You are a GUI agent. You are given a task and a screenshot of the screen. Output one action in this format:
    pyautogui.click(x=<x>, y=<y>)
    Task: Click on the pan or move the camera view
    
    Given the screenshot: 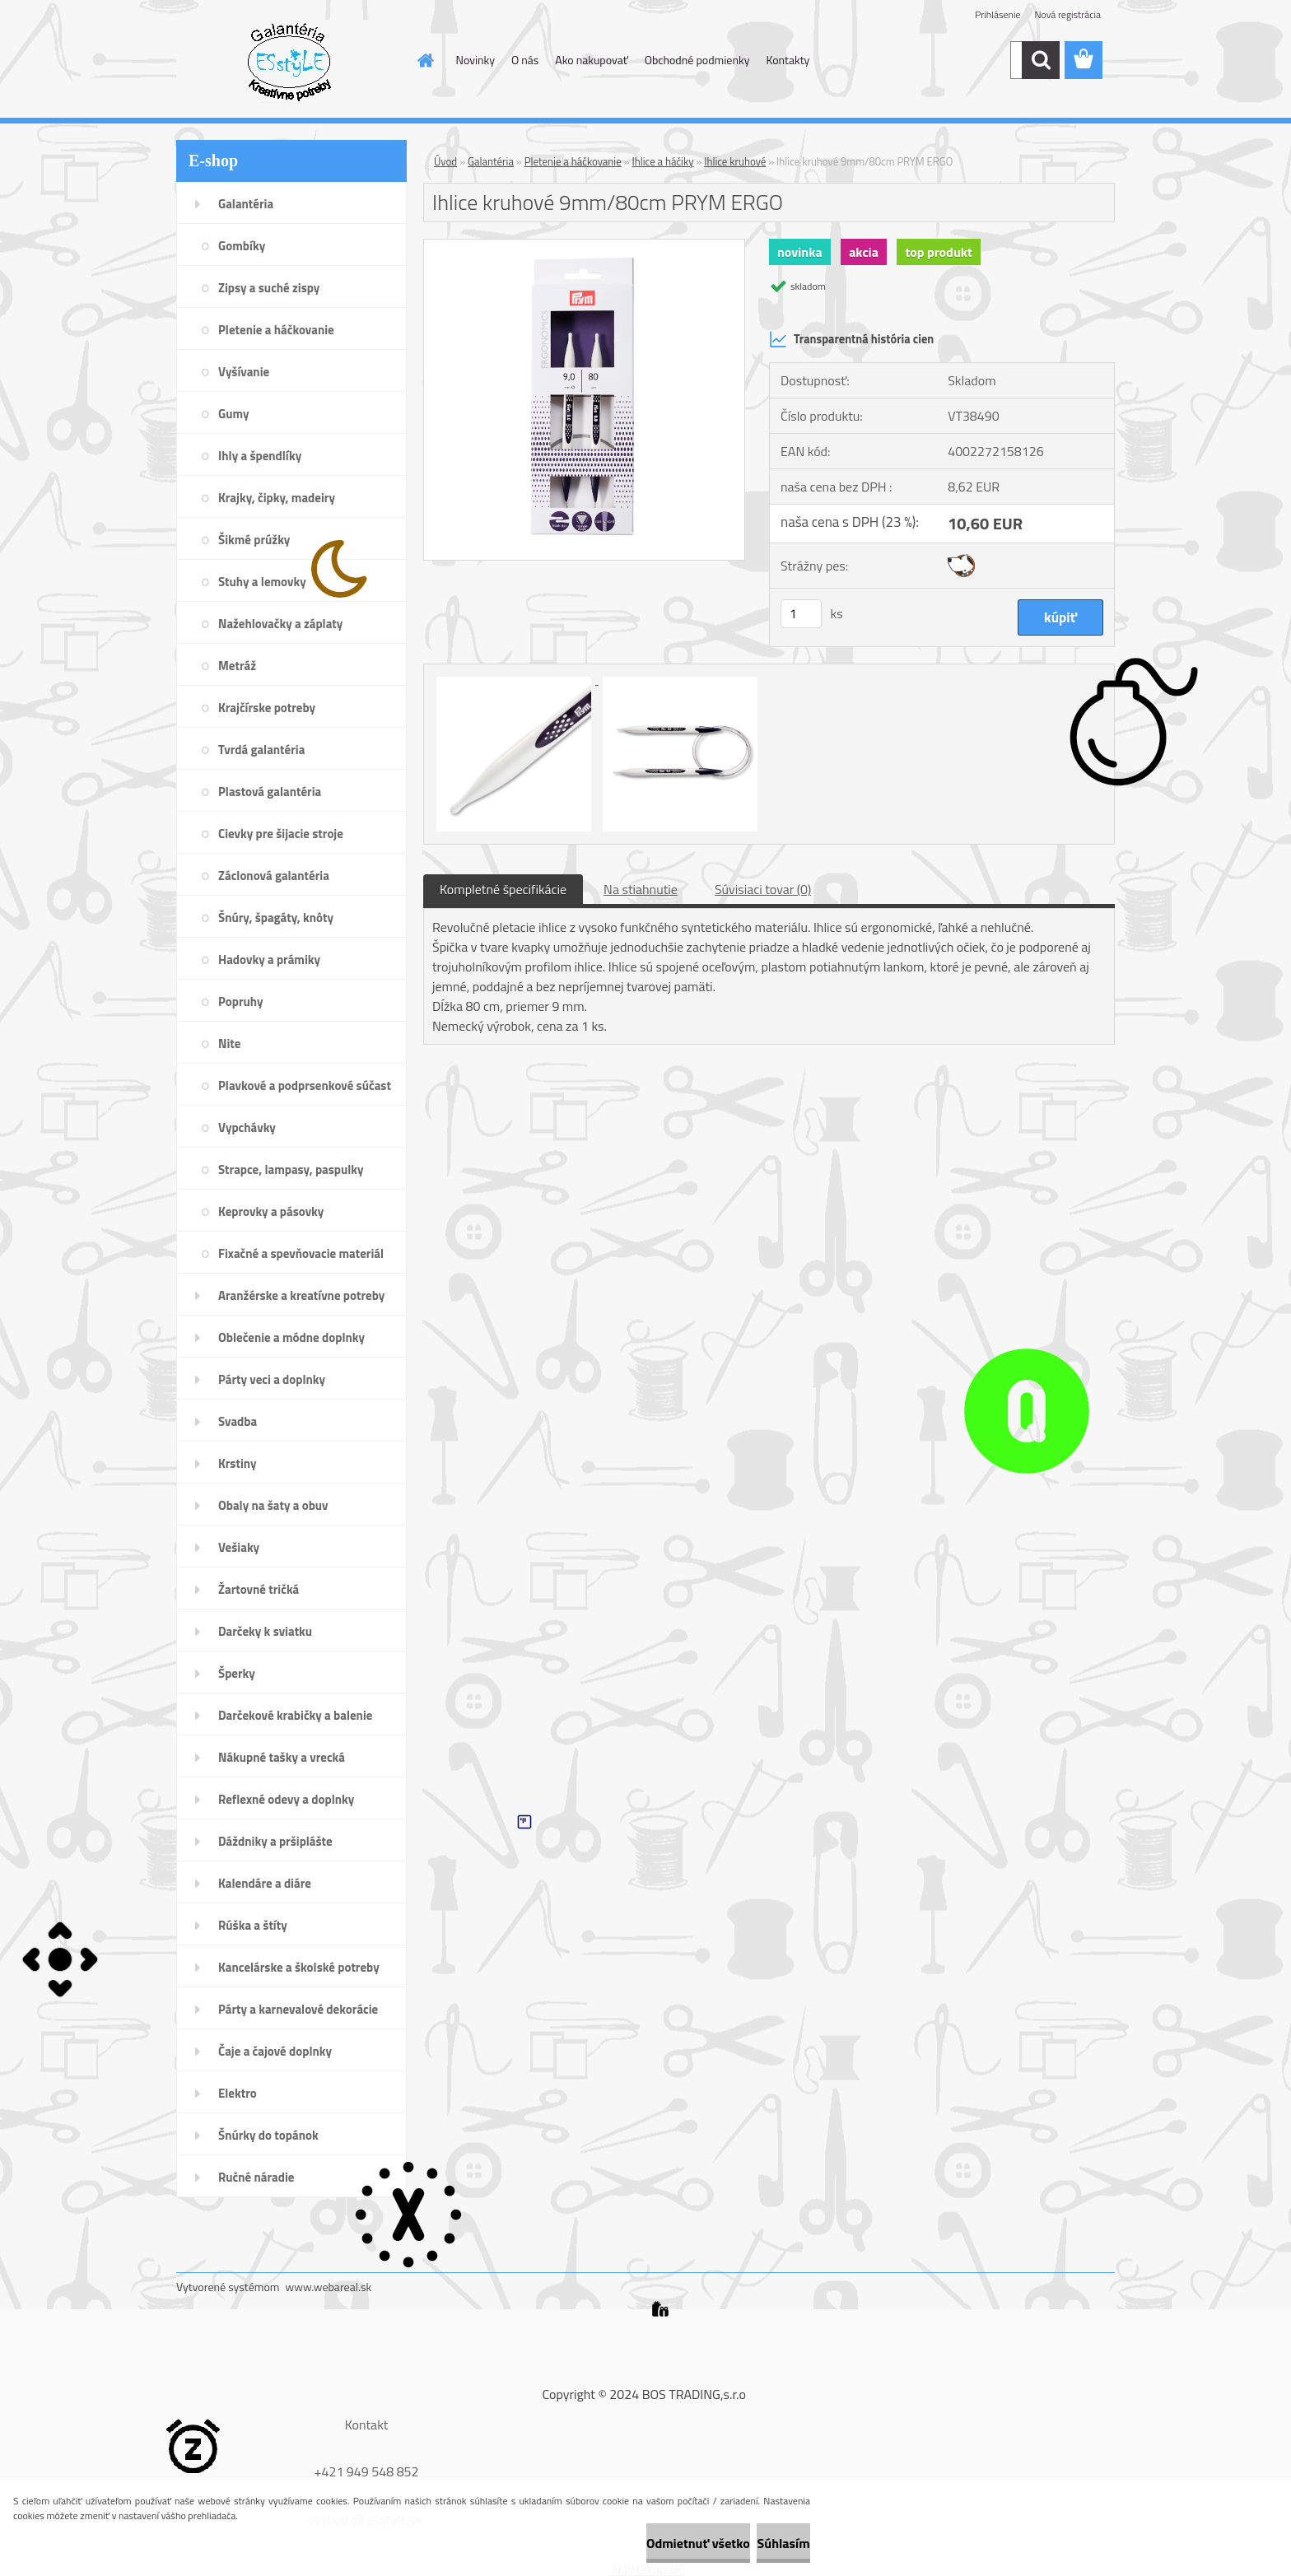 What is the action you would take?
    pyautogui.click(x=60, y=1959)
    